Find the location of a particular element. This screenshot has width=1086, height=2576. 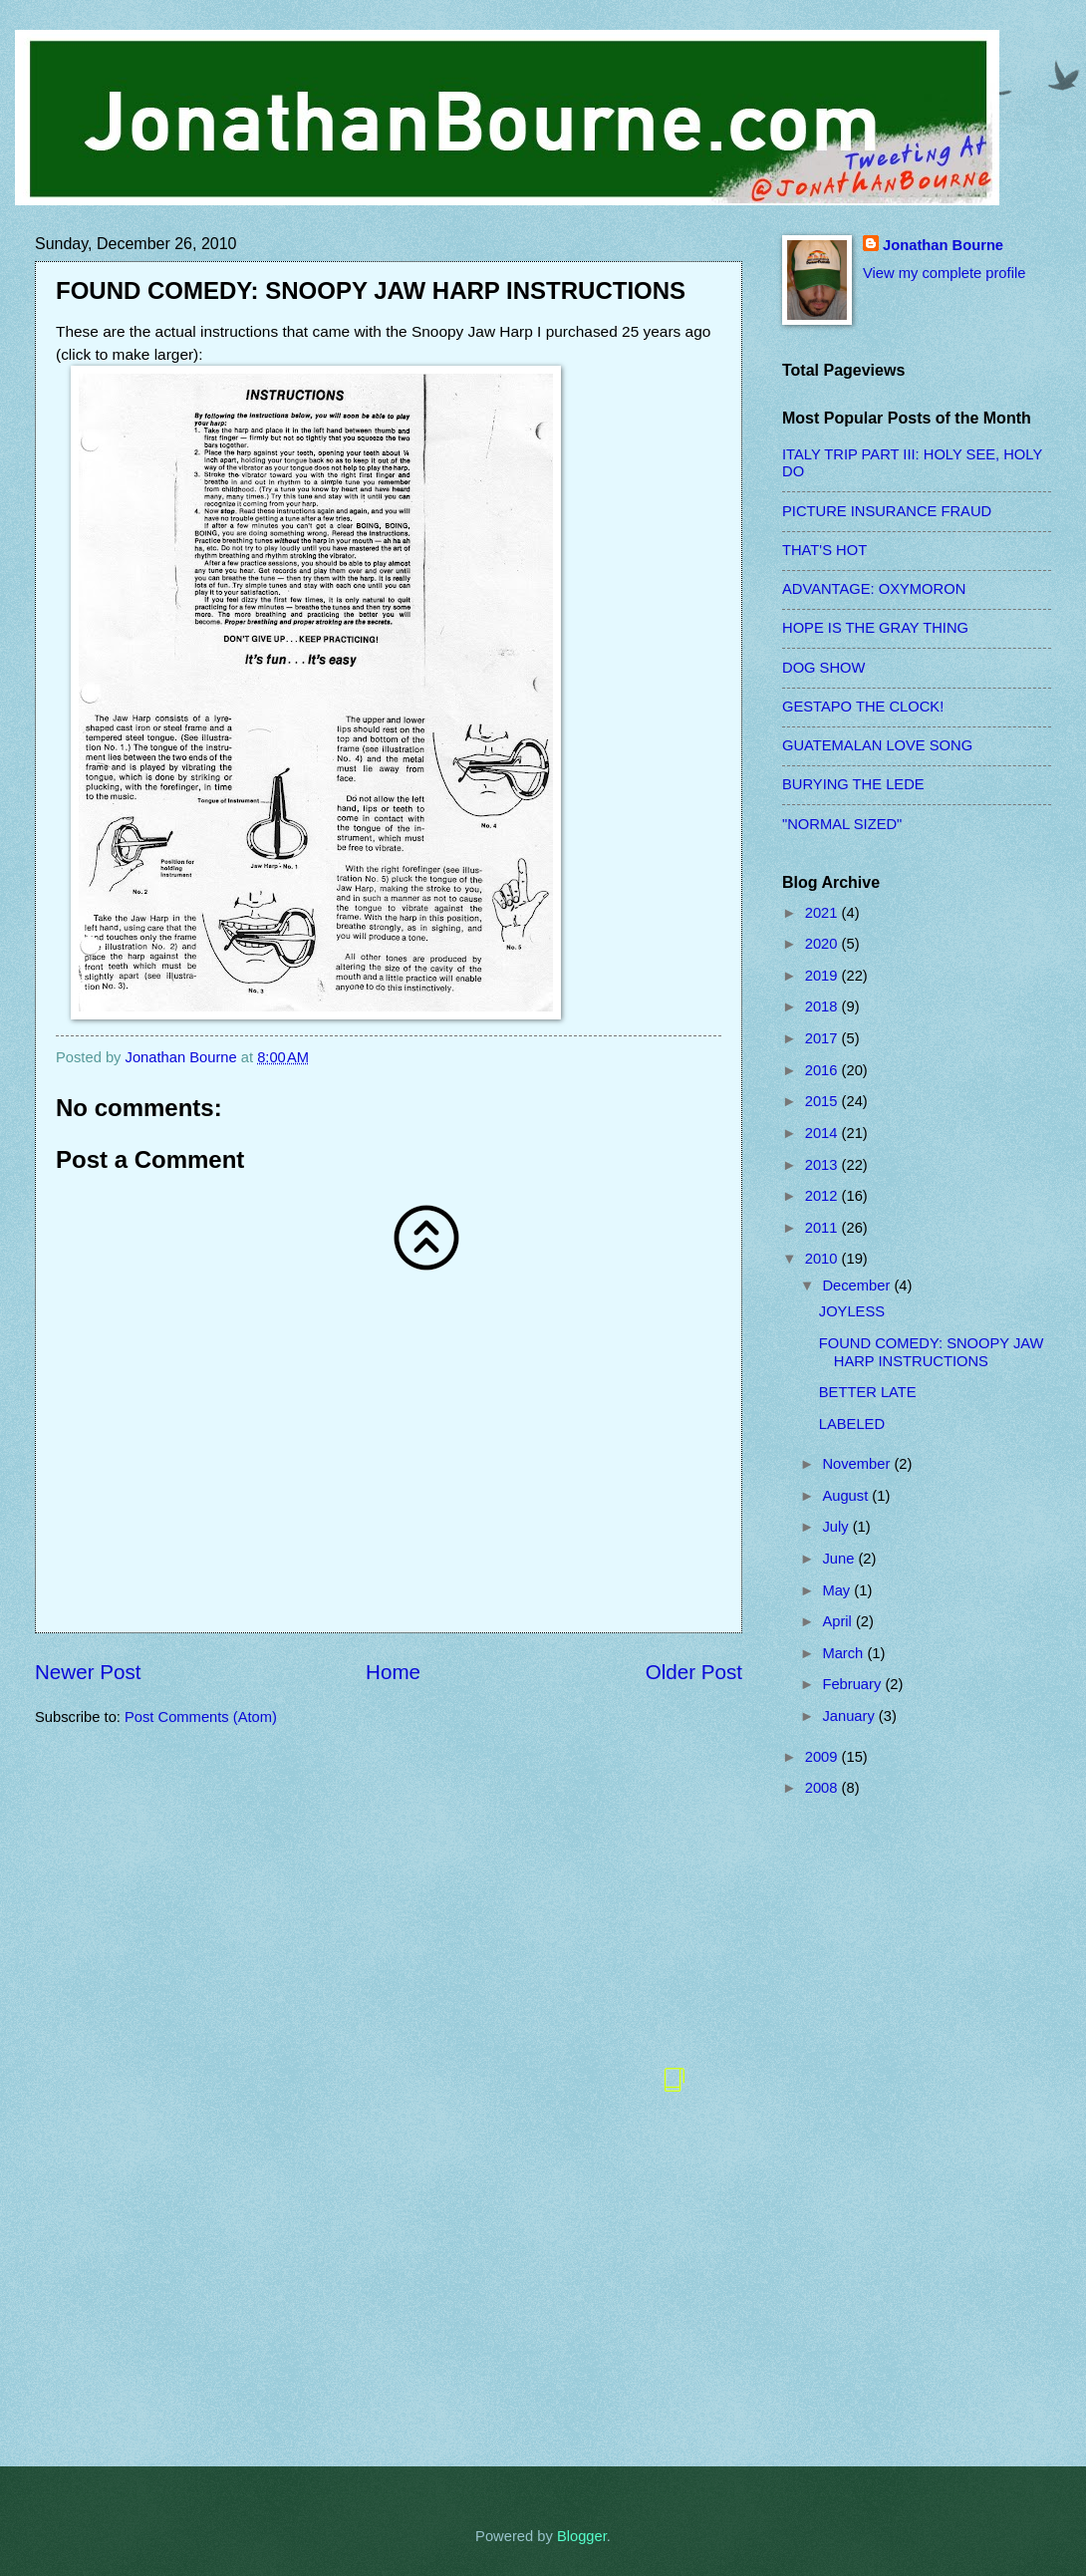

scroll to top of page is located at coordinates (426, 1238).